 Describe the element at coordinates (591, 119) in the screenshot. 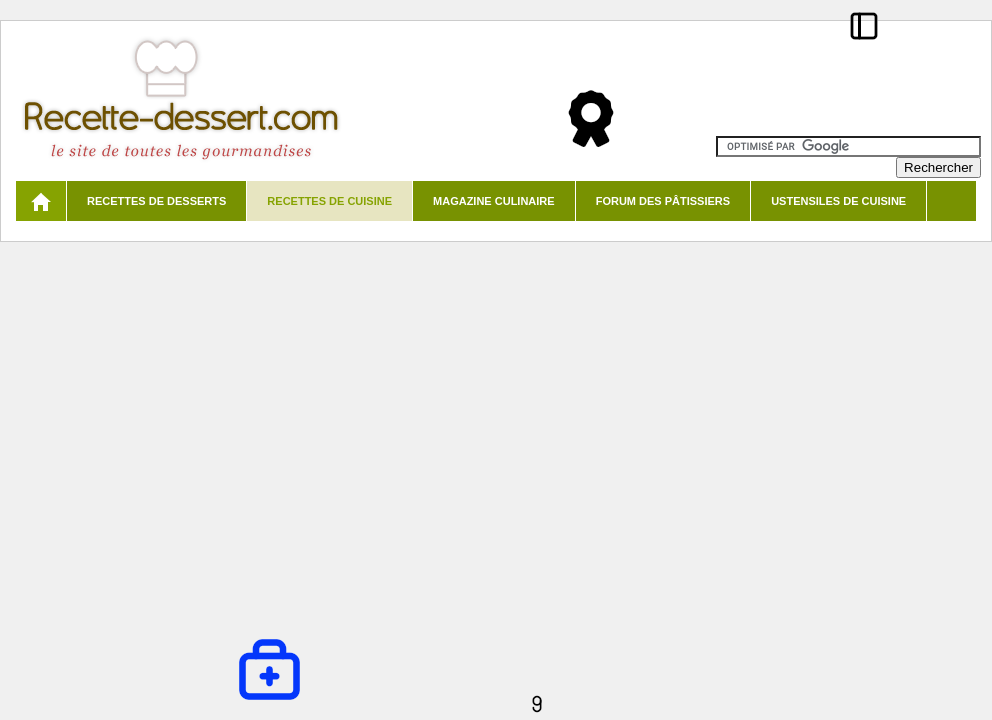

I see `view achievements or awards` at that location.